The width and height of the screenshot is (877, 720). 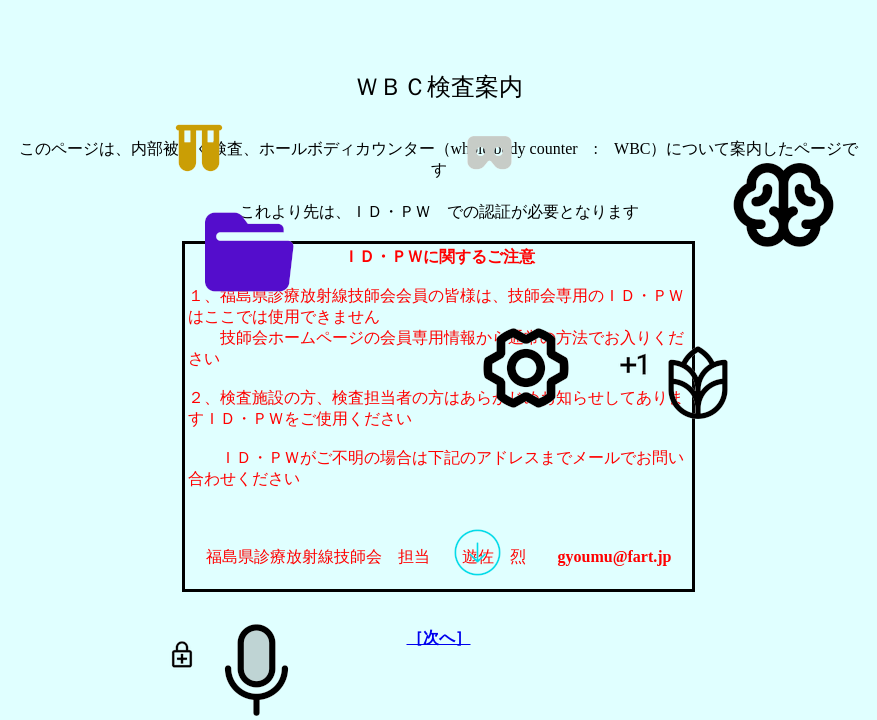 I want to click on access AI or smart features, so click(x=783, y=206).